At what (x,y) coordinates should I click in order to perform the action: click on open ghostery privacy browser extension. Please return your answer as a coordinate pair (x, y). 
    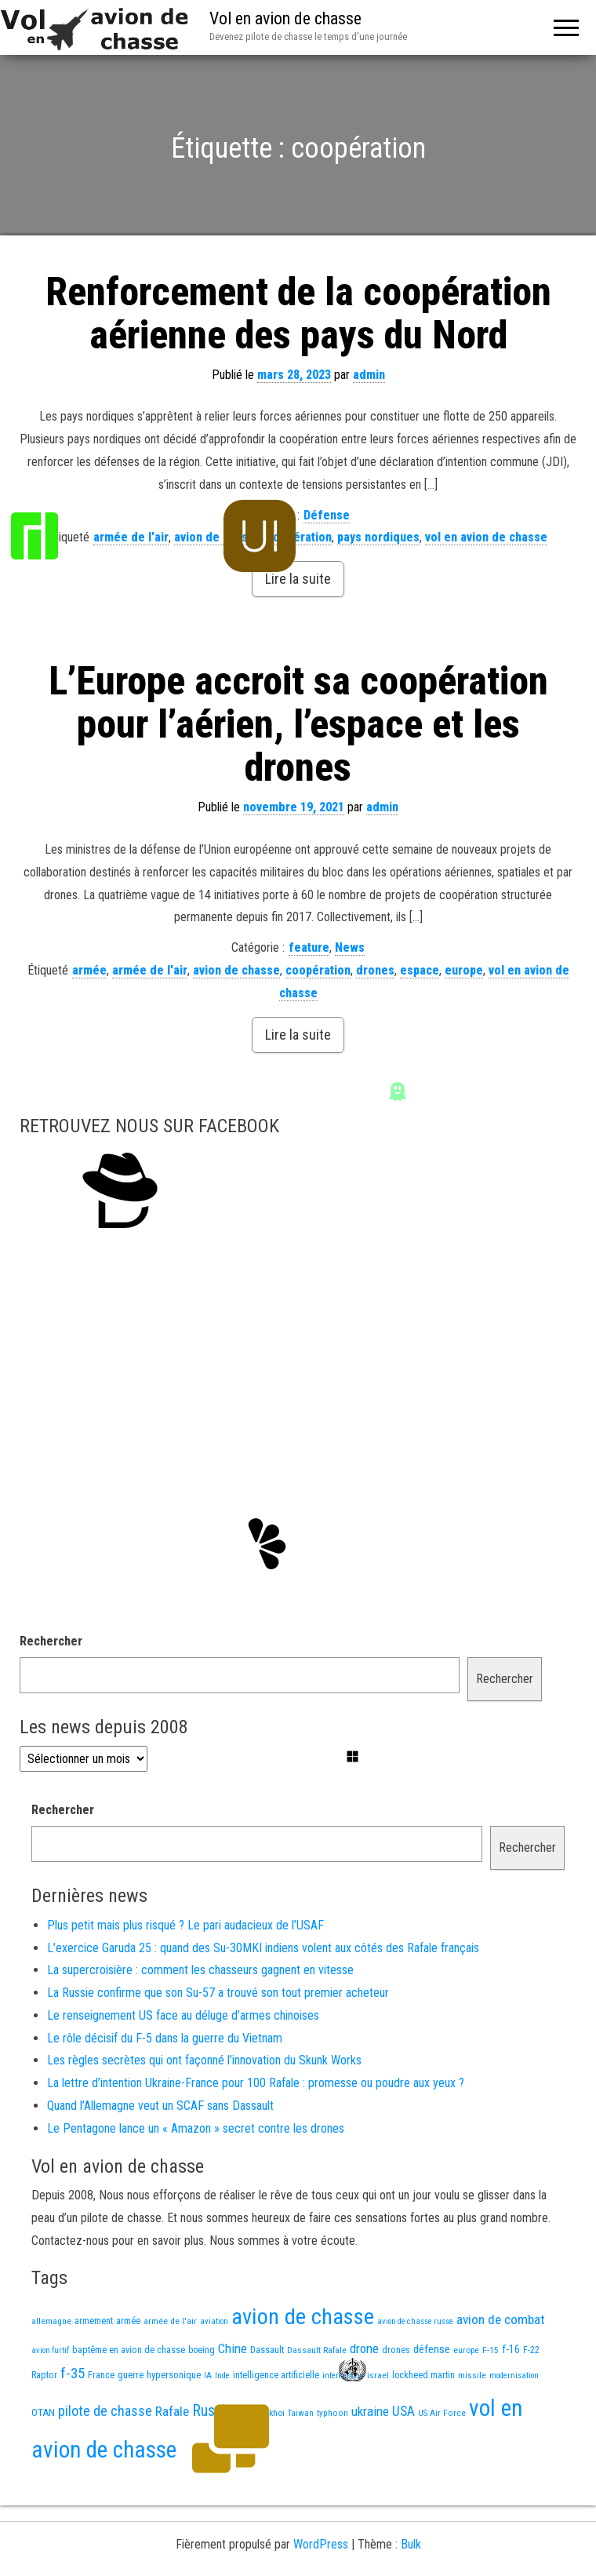
    Looking at the image, I should click on (398, 1091).